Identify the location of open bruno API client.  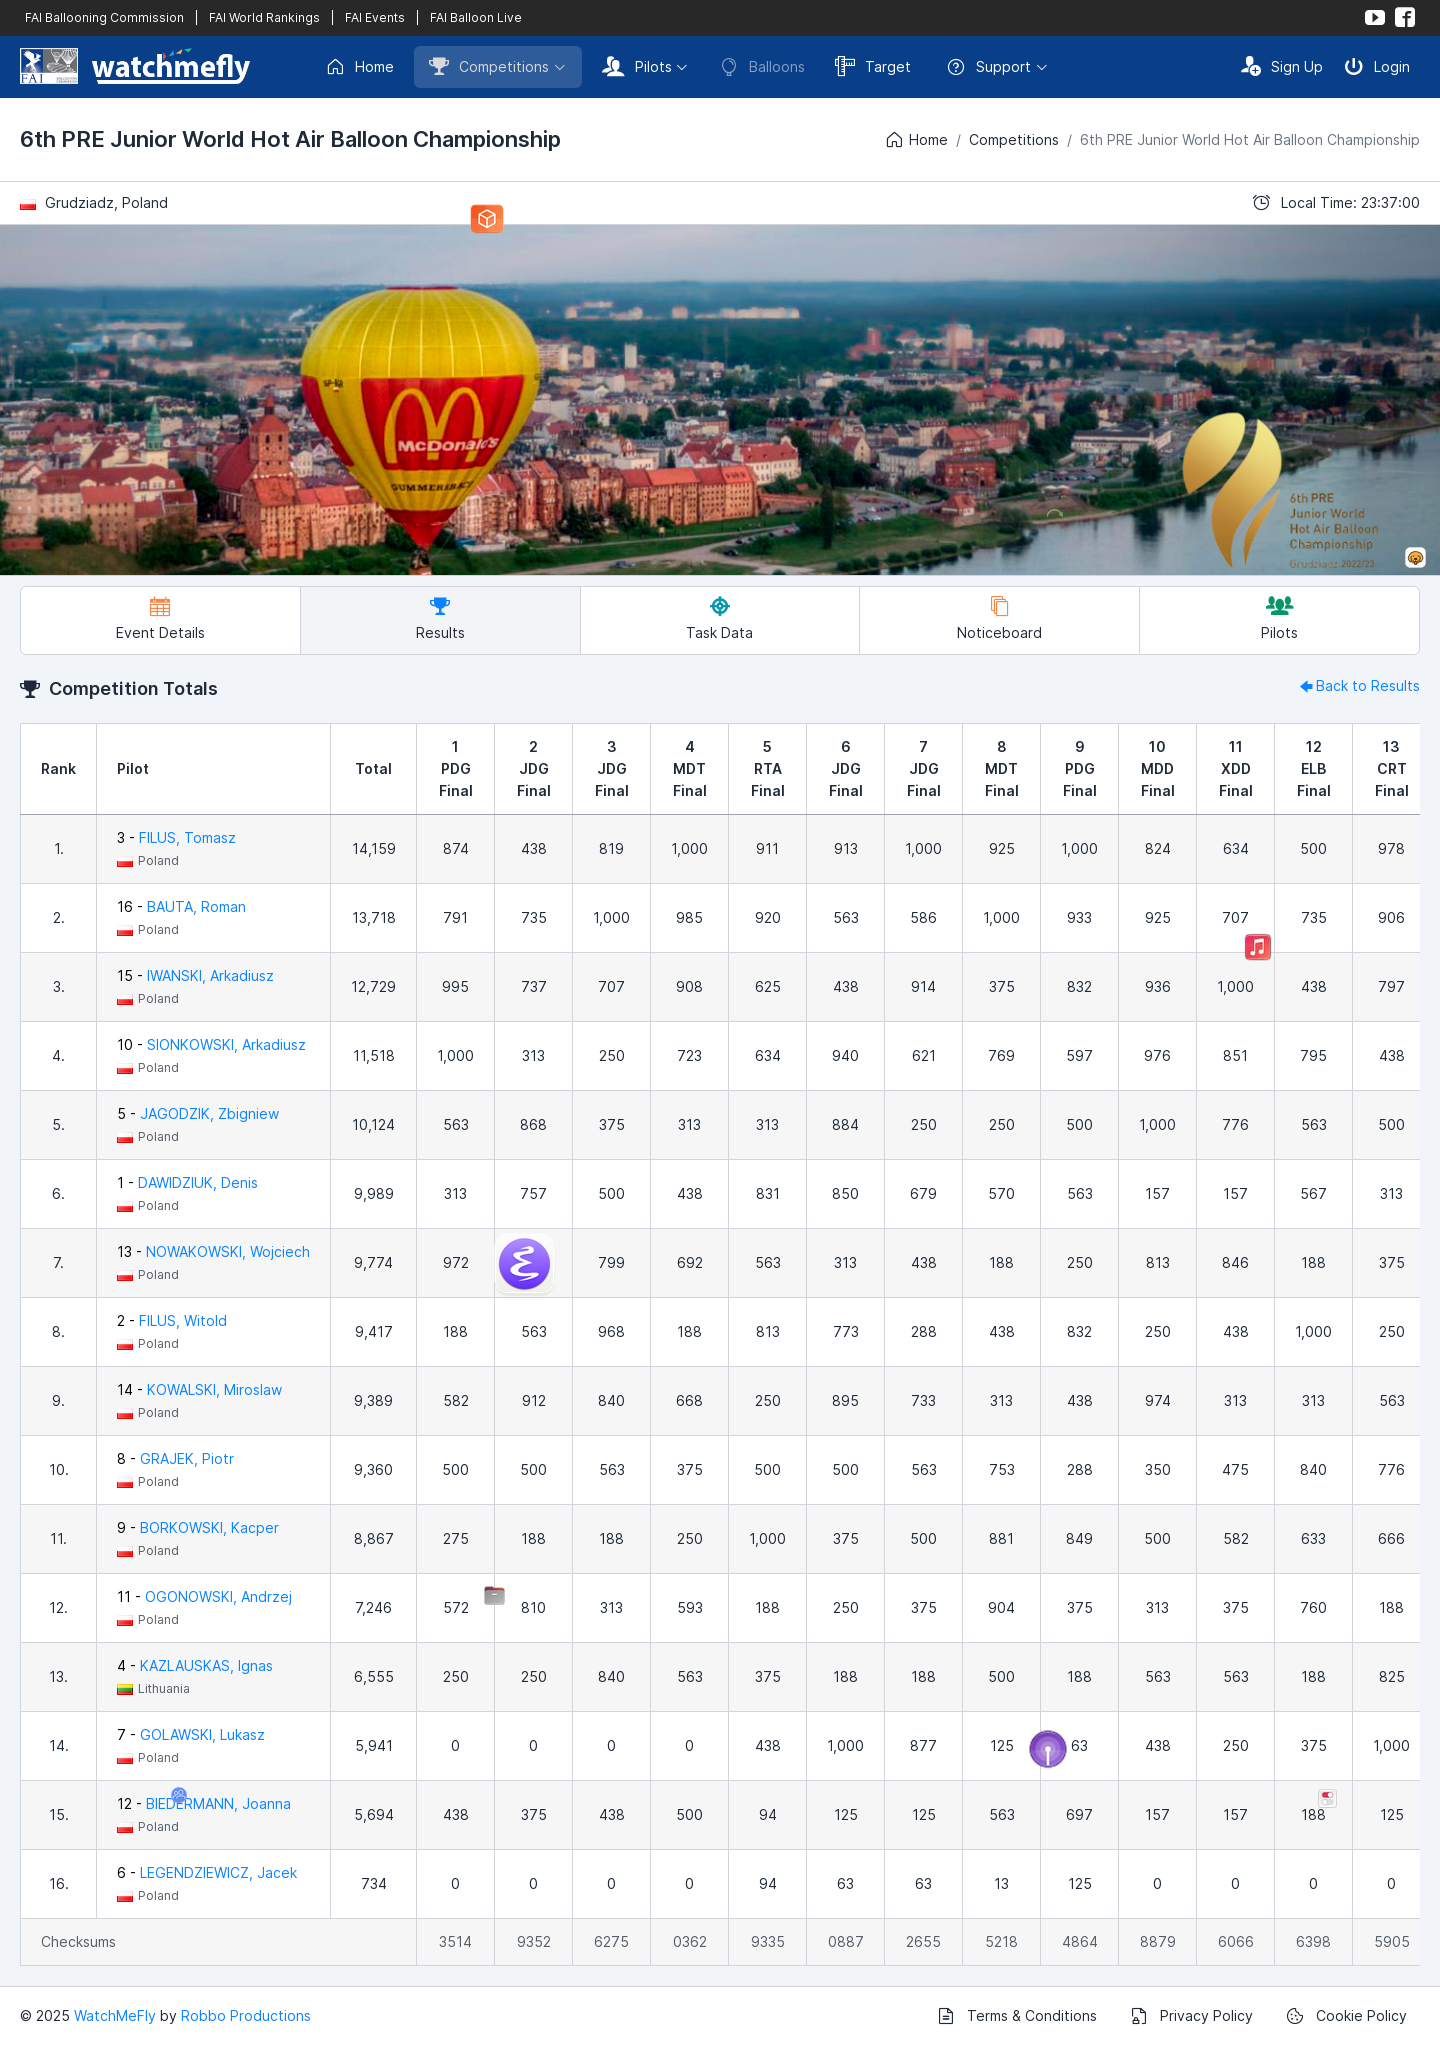
(1415, 557).